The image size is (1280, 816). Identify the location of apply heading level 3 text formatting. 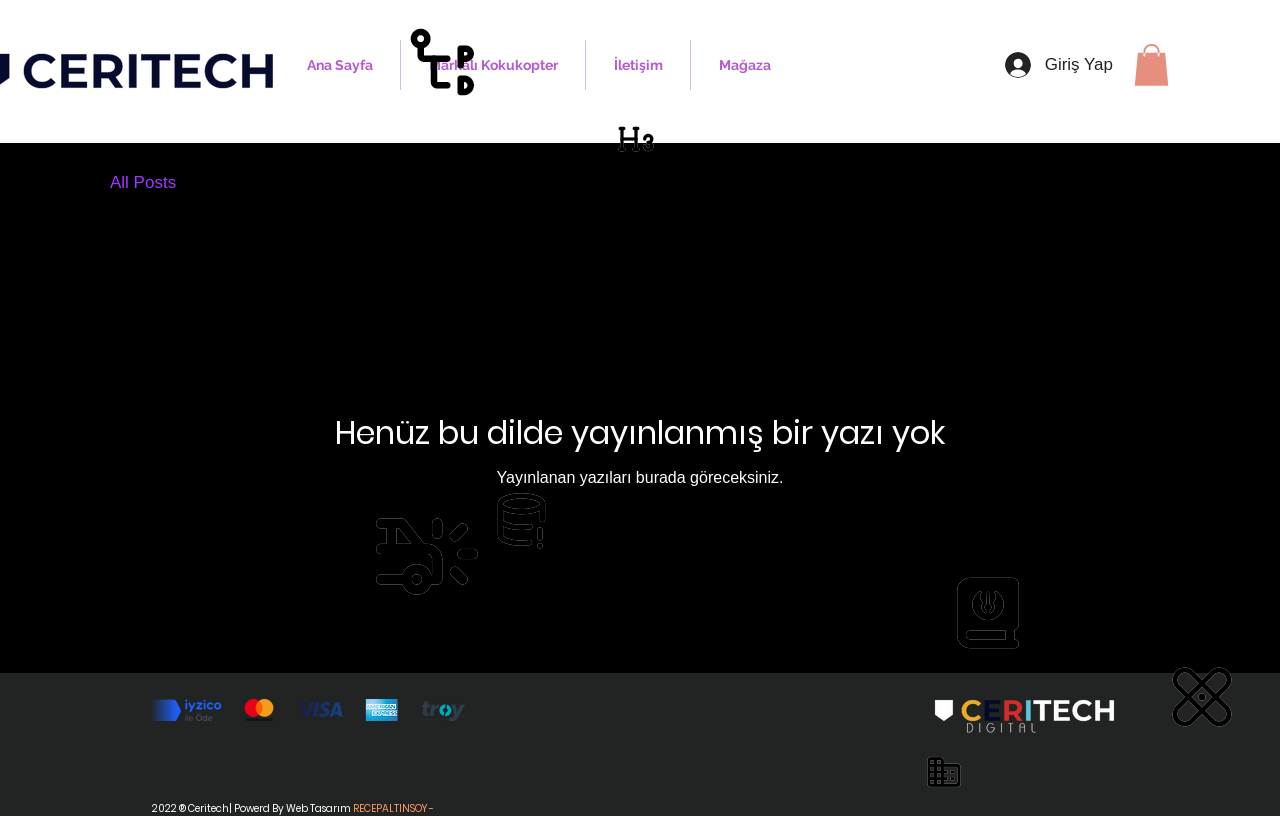
(636, 139).